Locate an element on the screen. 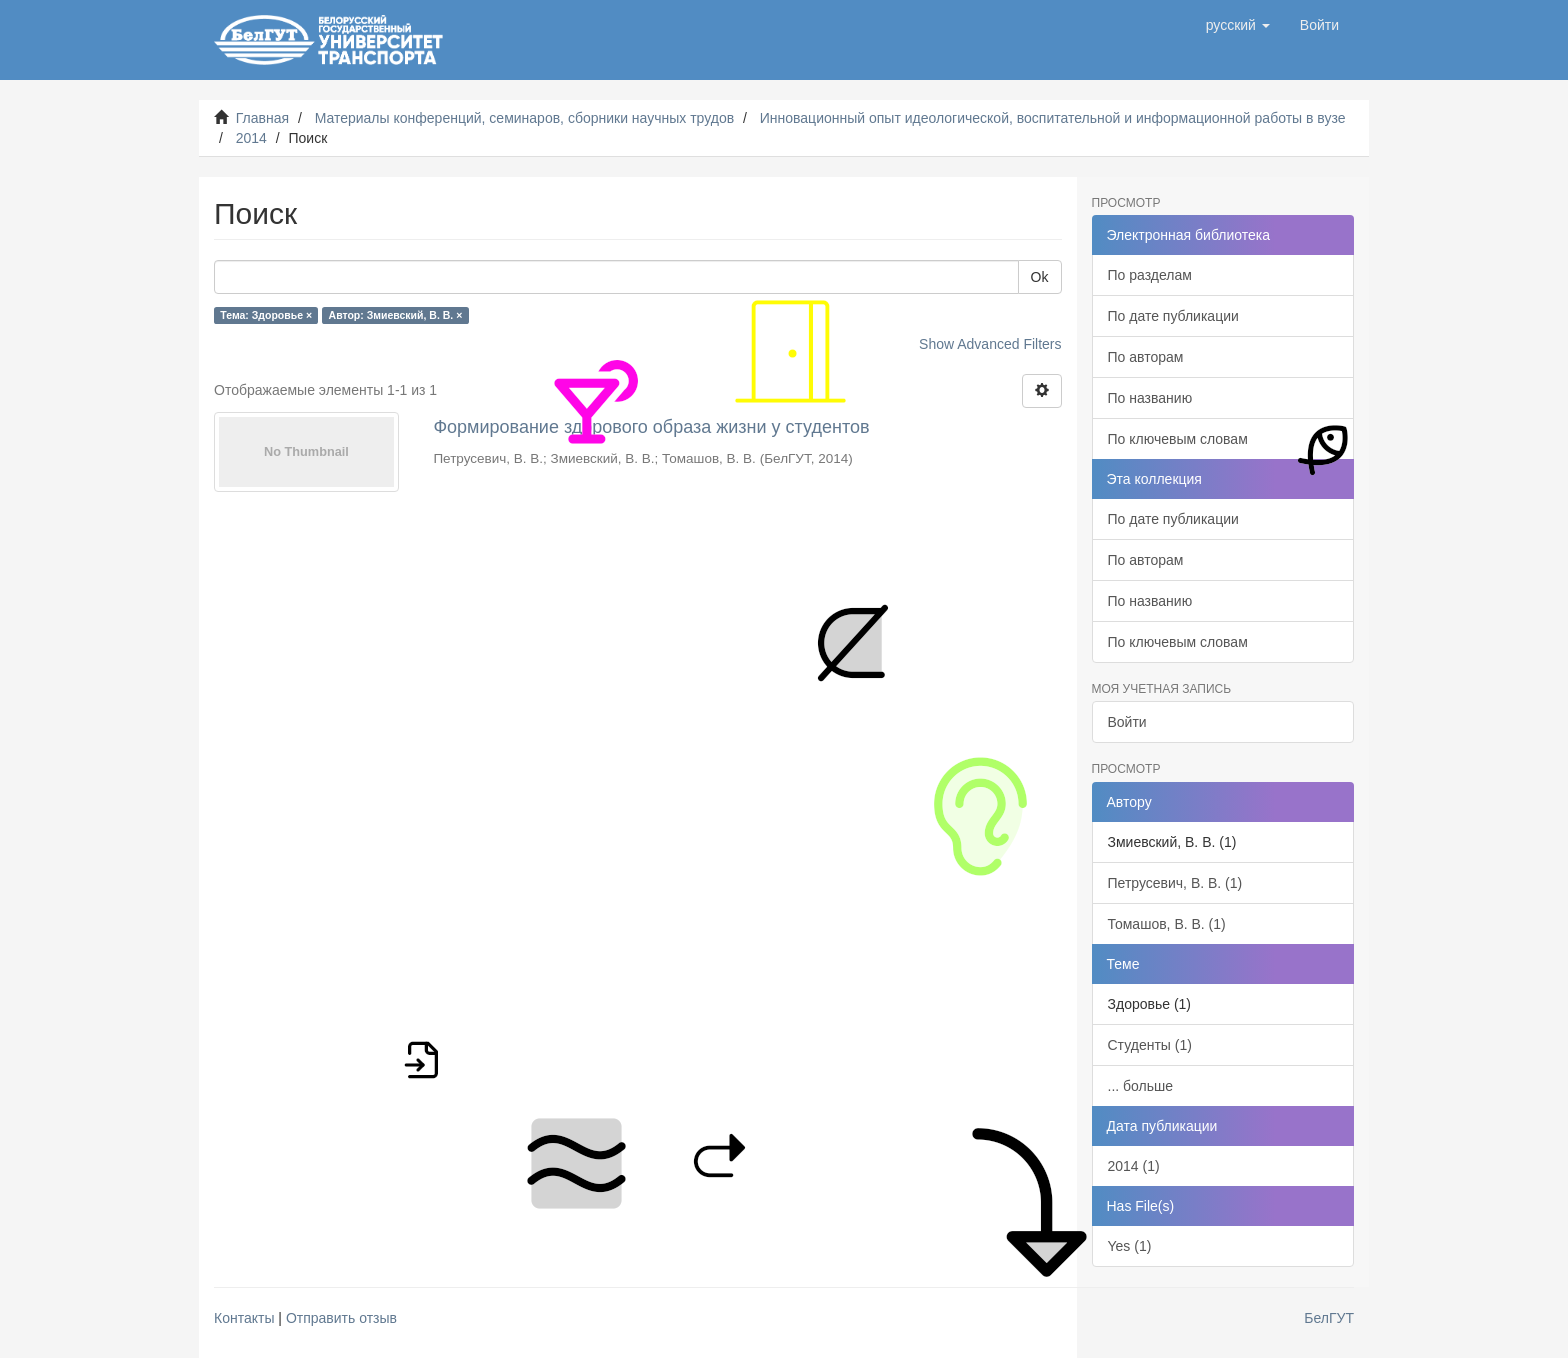 This screenshot has width=1568, height=1358. log out or exit the application is located at coordinates (790, 351).